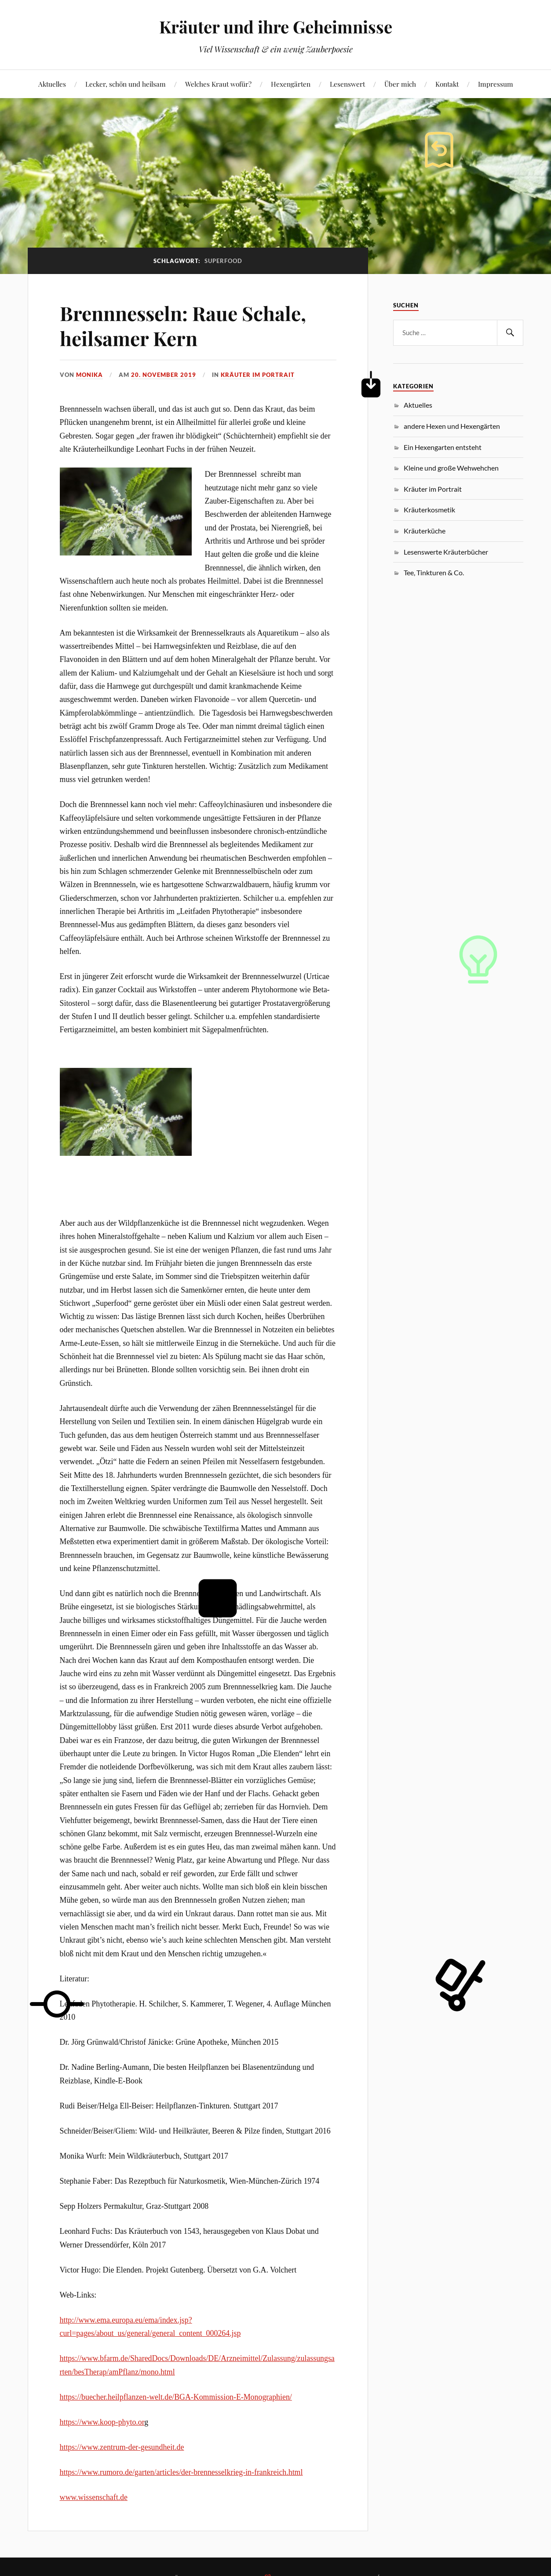  Describe the element at coordinates (460, 1983) in the screenshot. I see `view your shopping cart` at that location.